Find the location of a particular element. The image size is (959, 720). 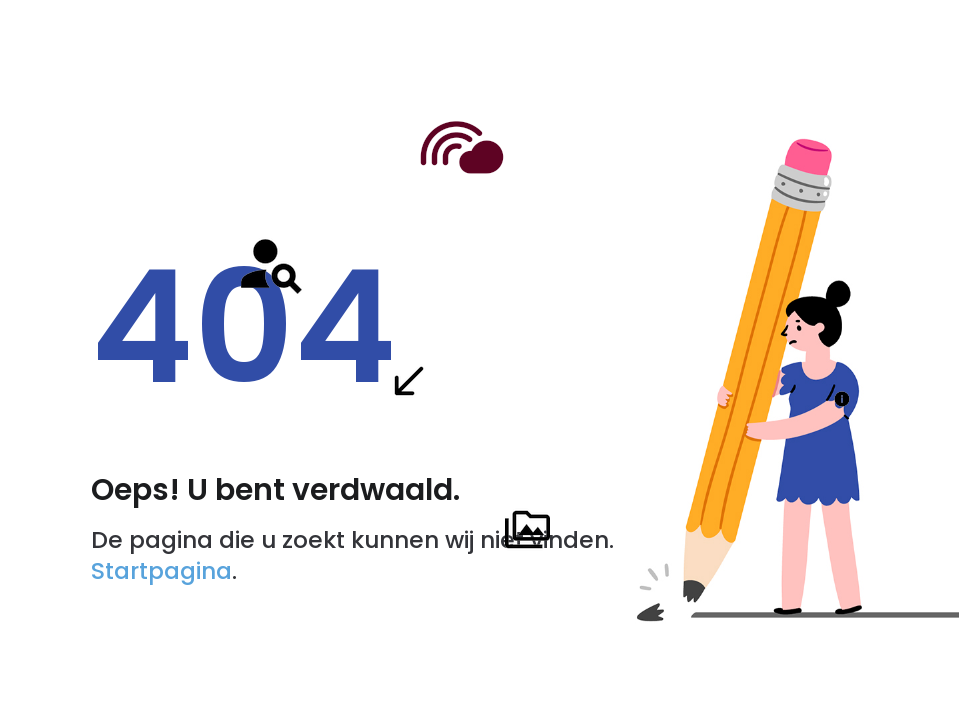

access photo and media library is located at coordinates (527, 529).